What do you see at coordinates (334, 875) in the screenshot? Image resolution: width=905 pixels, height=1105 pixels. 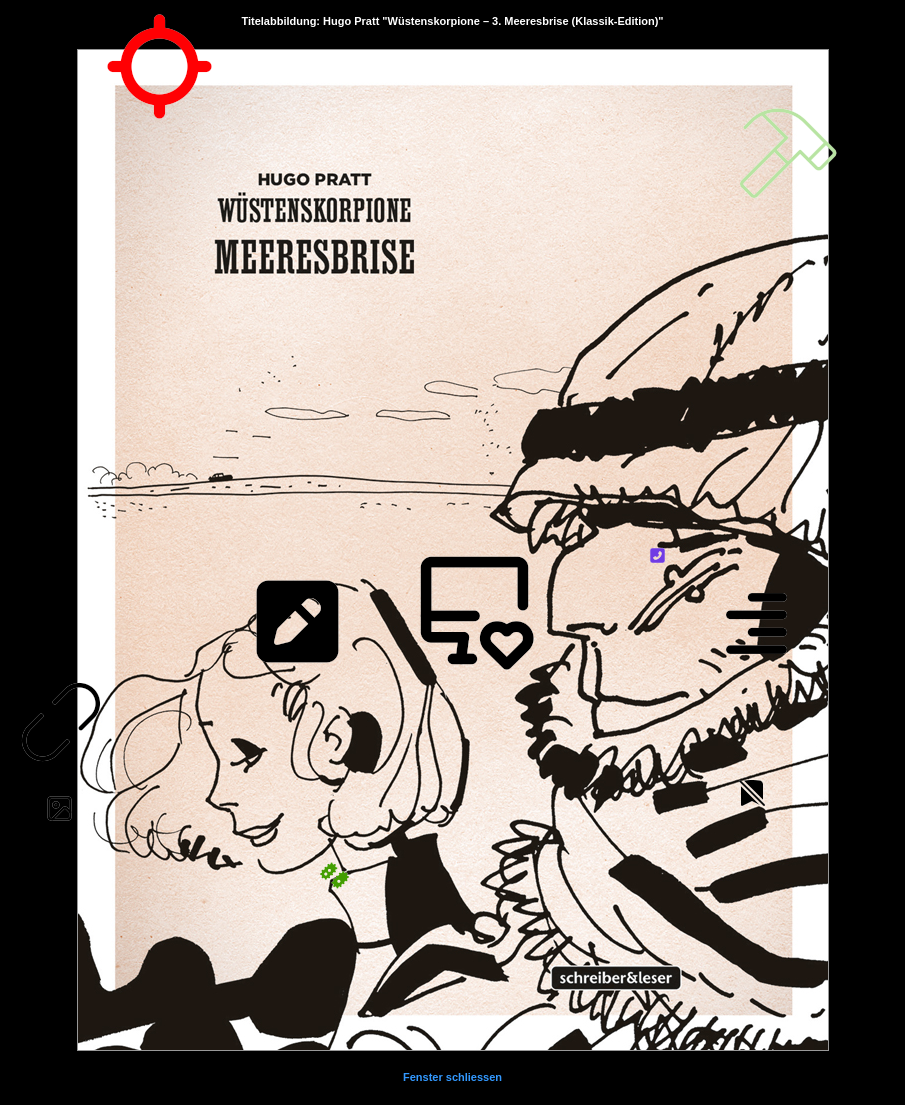 I see `view microbiology or bacteria-related content` at bounding box center [334, 875].